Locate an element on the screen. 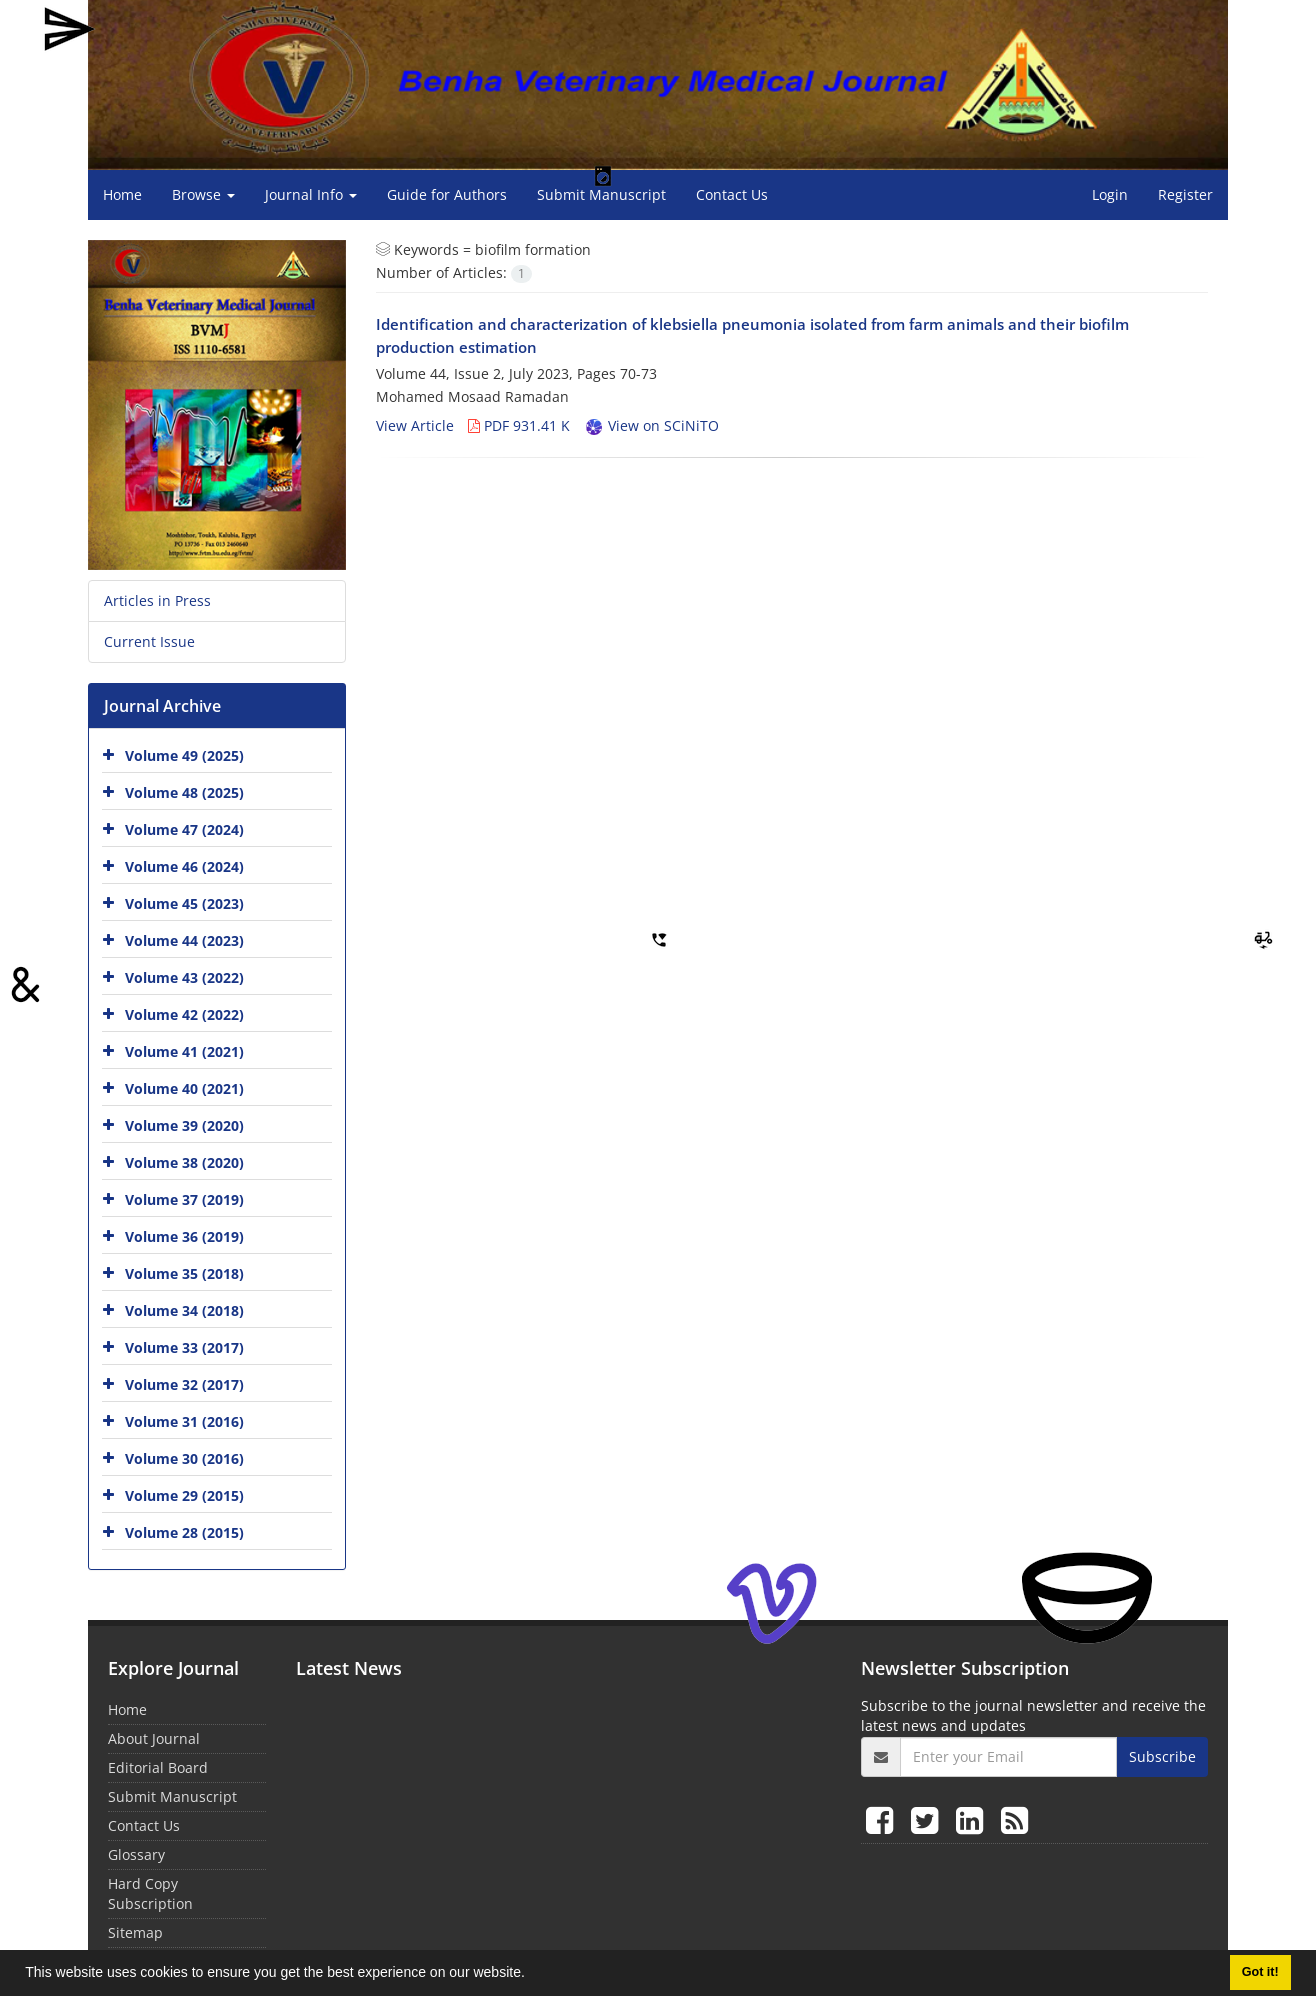 This screenshot has width=1316, height=1996. insert ampersand symbol or special character is located at coordinates (23, 984).